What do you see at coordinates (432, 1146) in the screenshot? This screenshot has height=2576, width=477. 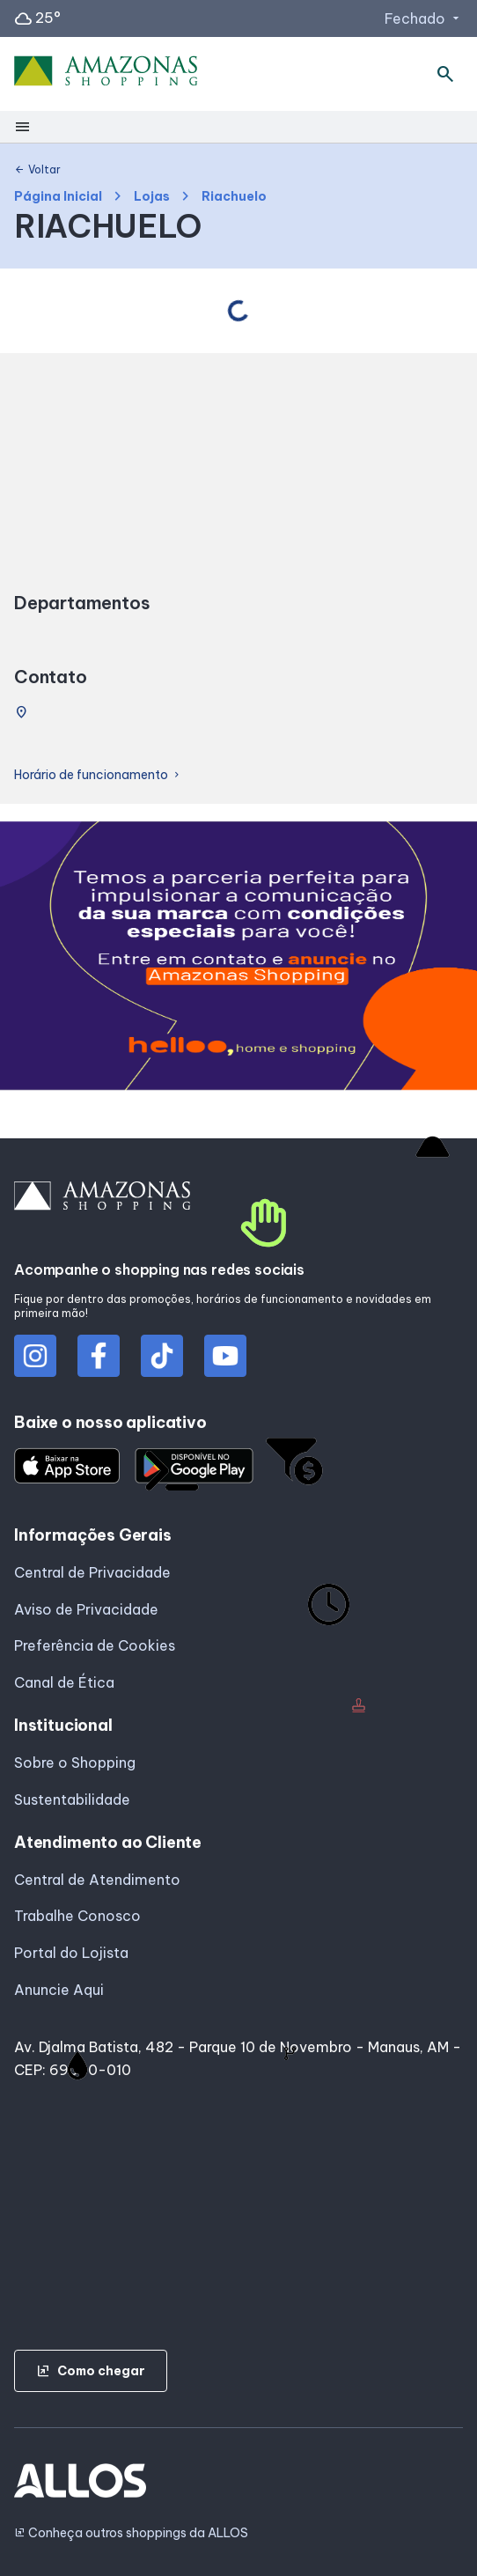 I see `indicates a mound or hill terrain feature` at bounding box center [432, 1146].